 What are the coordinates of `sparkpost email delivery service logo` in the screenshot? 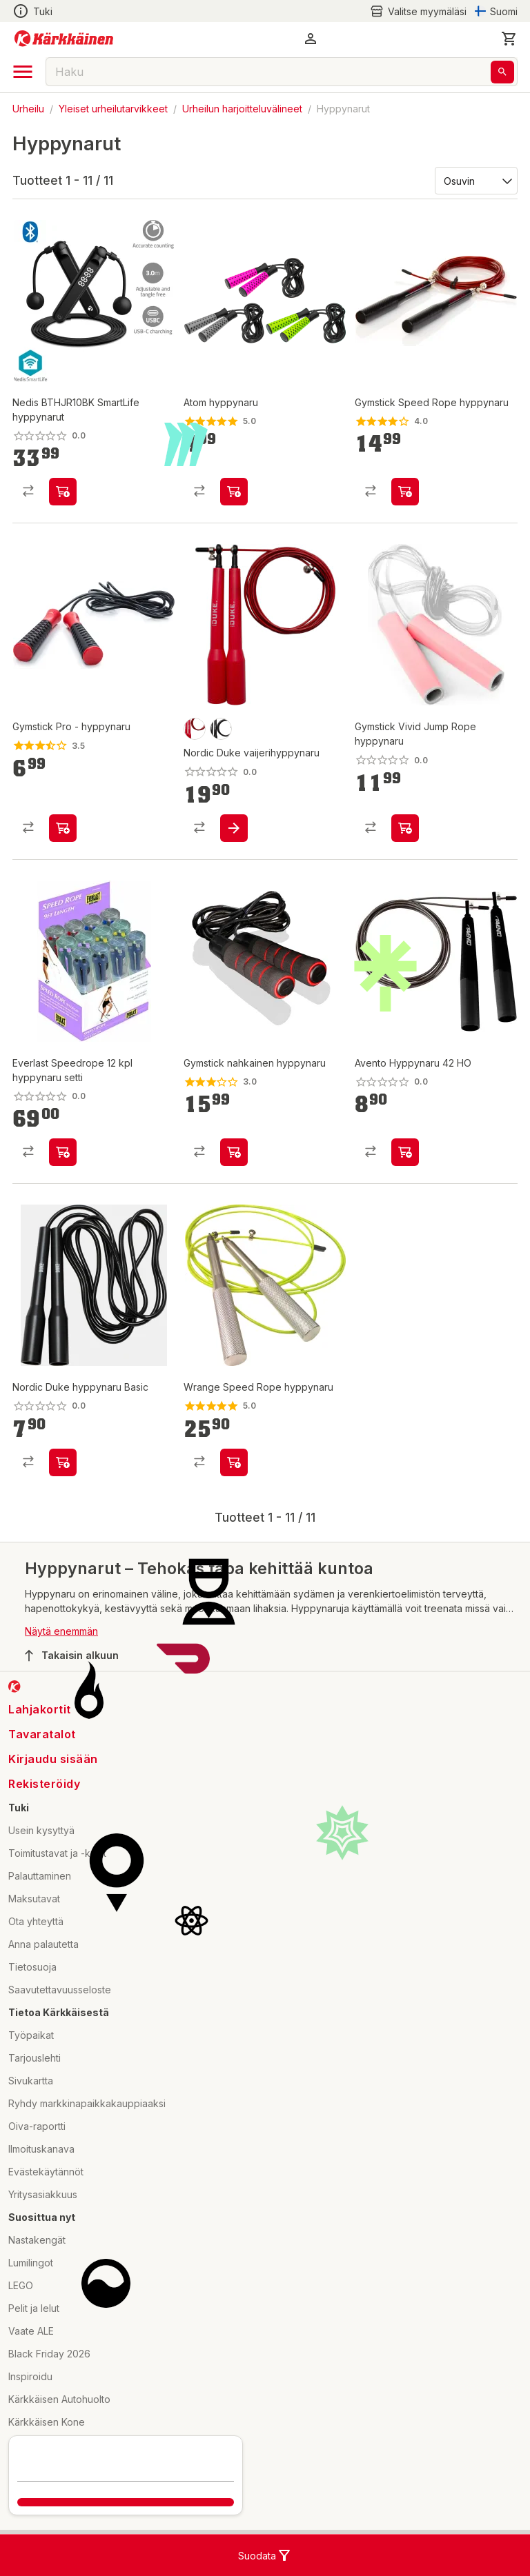 It's located at (89, 1690).